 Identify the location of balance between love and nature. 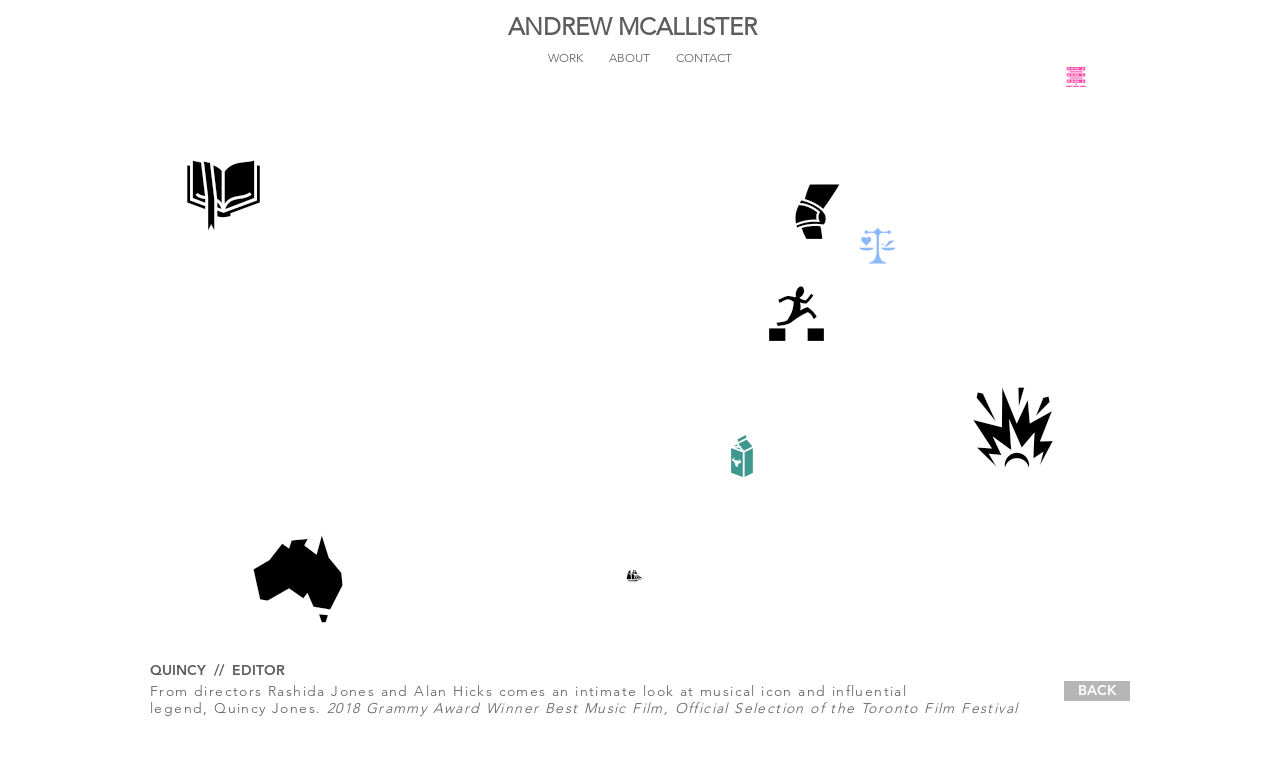
(877, 245).